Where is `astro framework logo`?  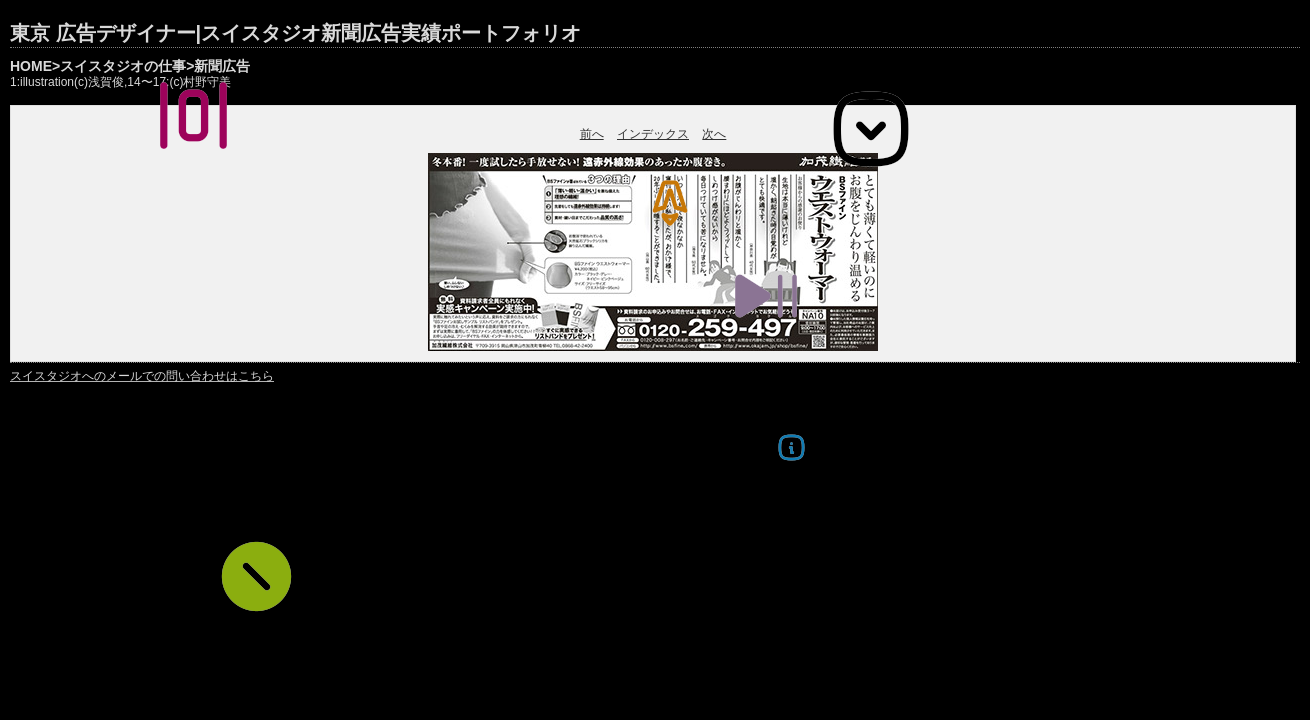 astro framework logo is located at coordinates (670, 202).